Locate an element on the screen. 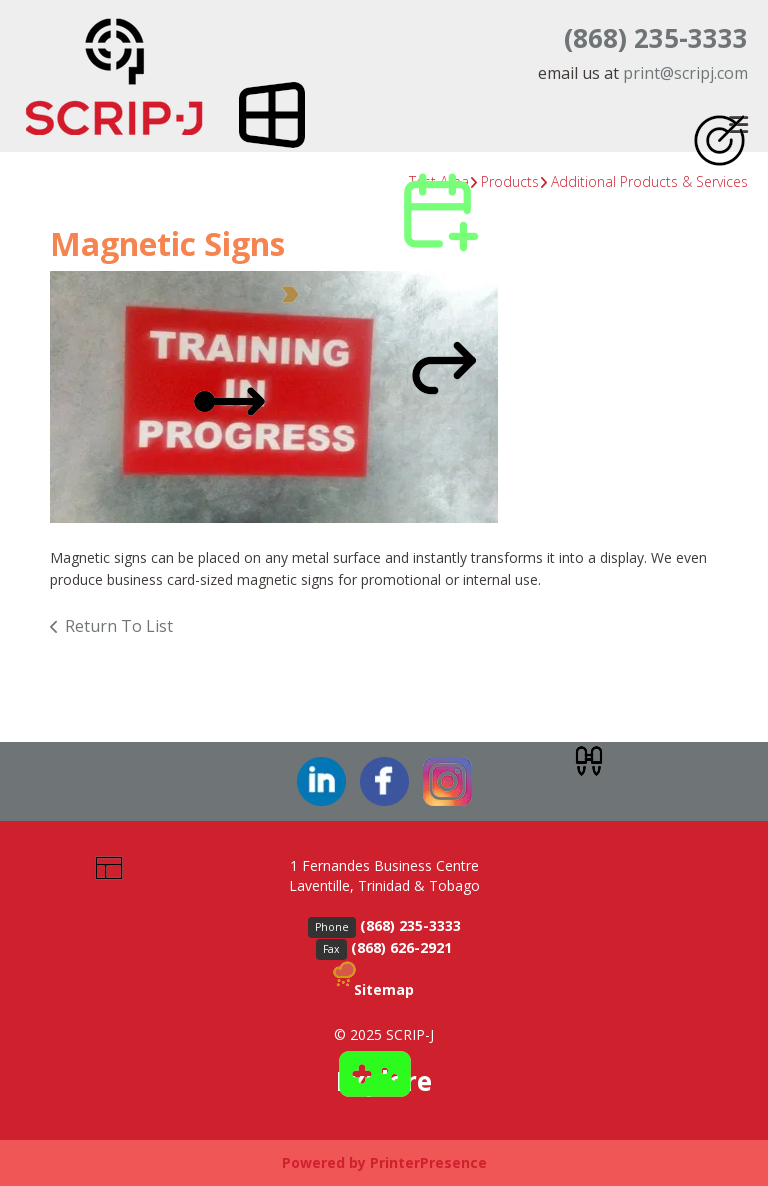  forward a message or email is located at coordinates (446, 368).